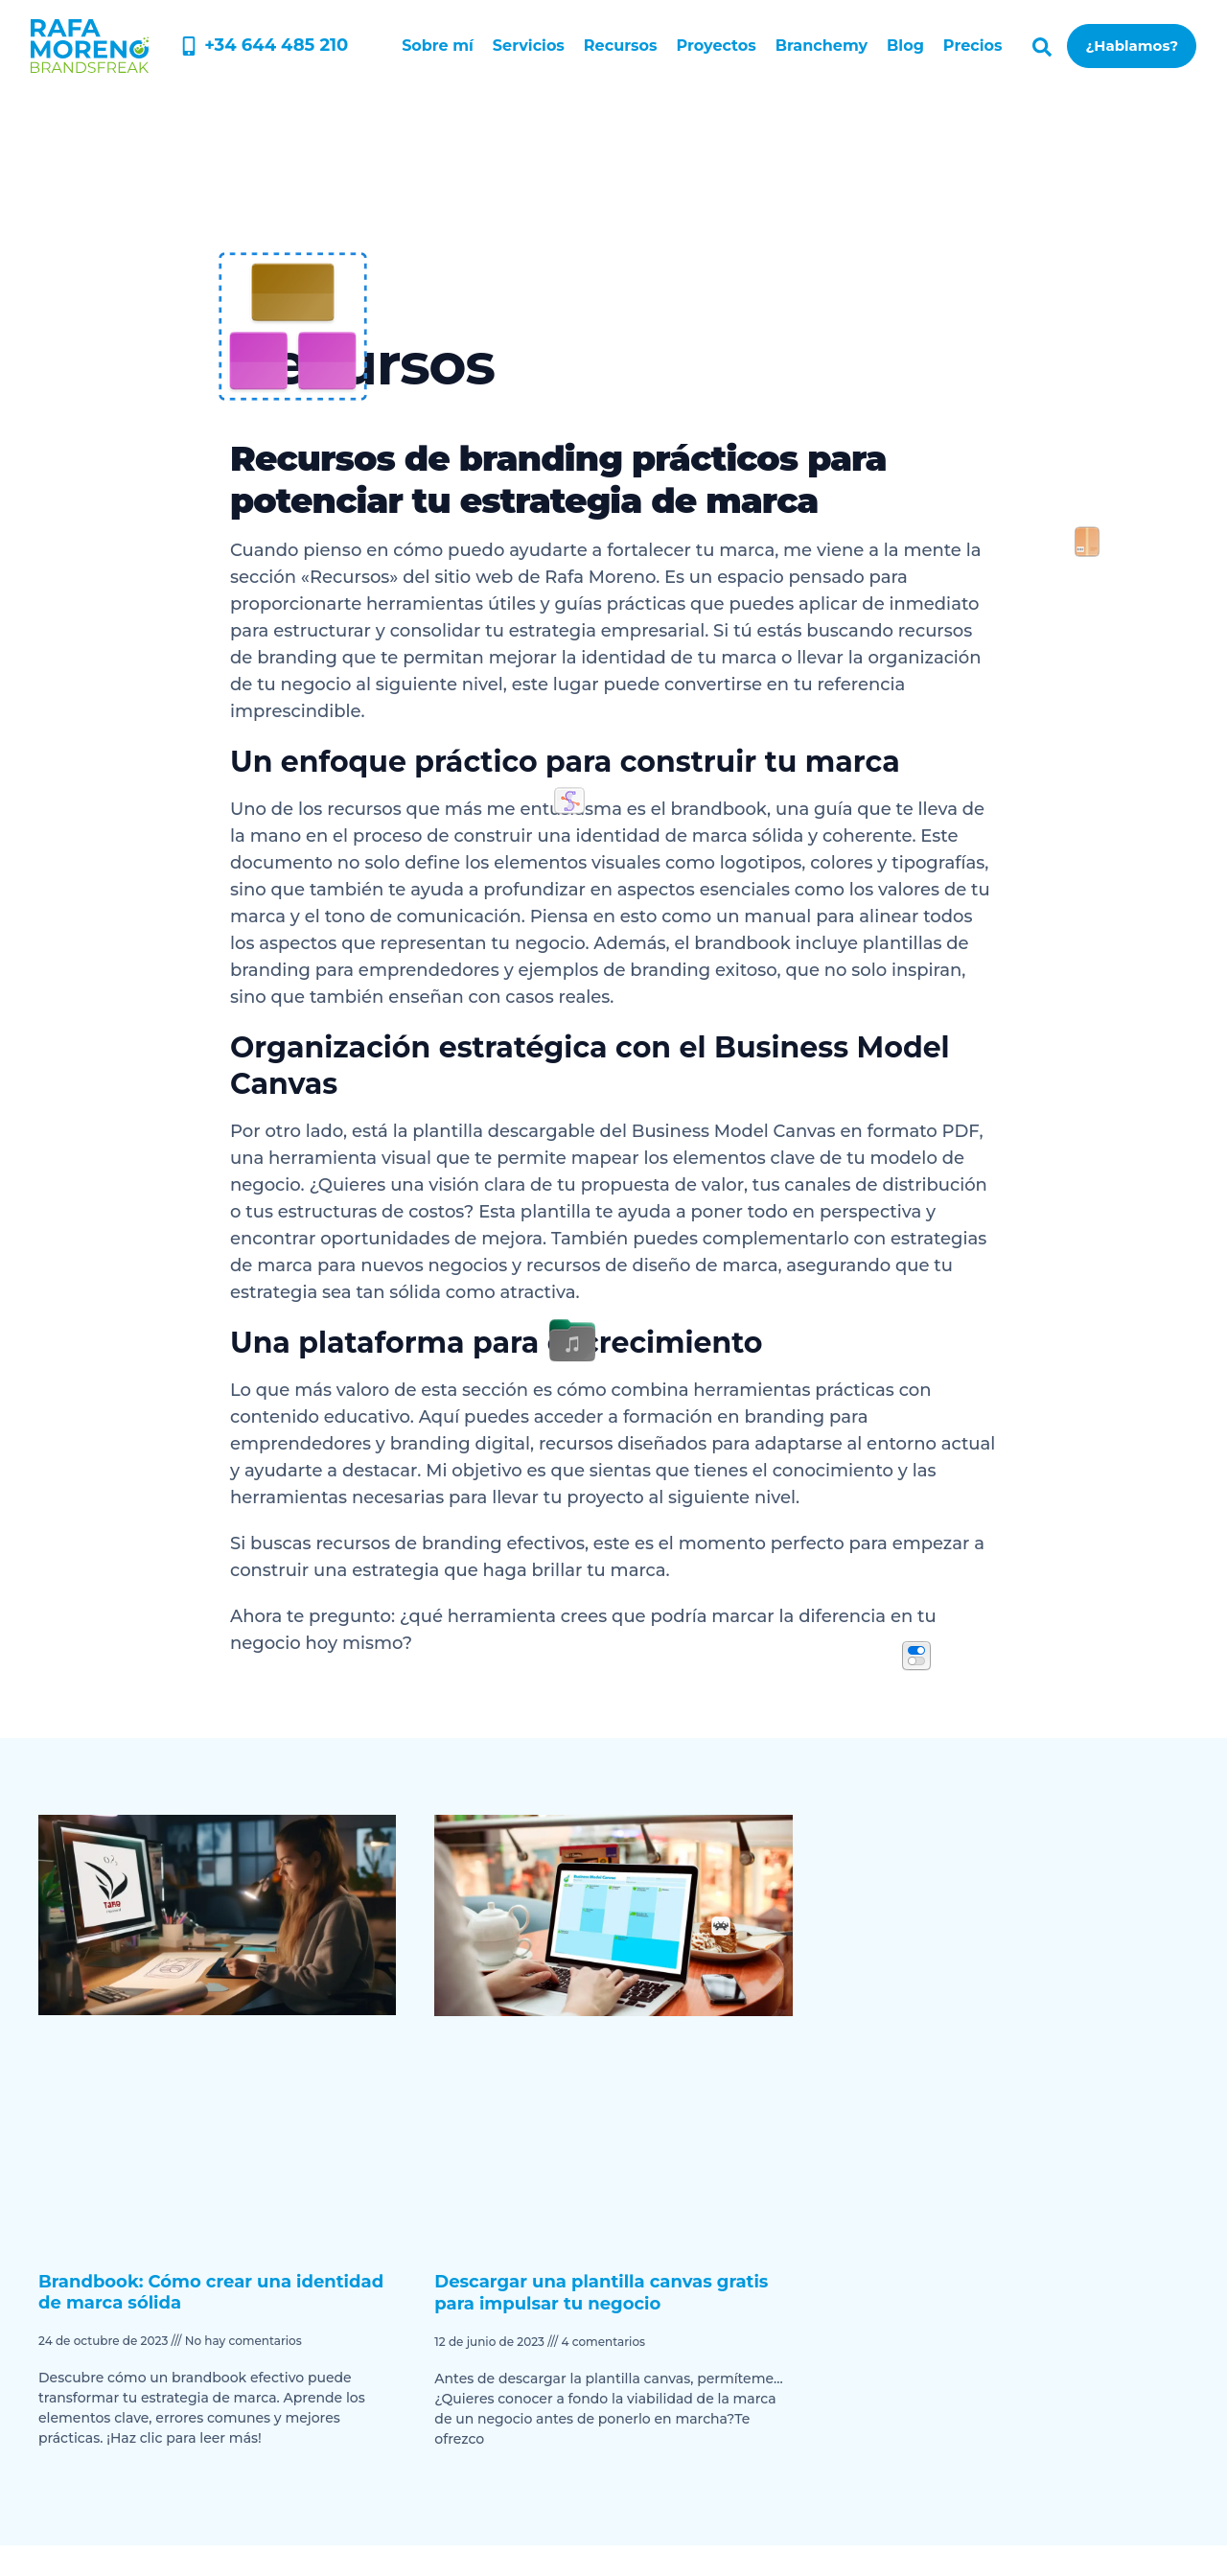 The height and width of the screenshot is (2576, 1227). I want to click on select all items in the current view, so click(292, 326).